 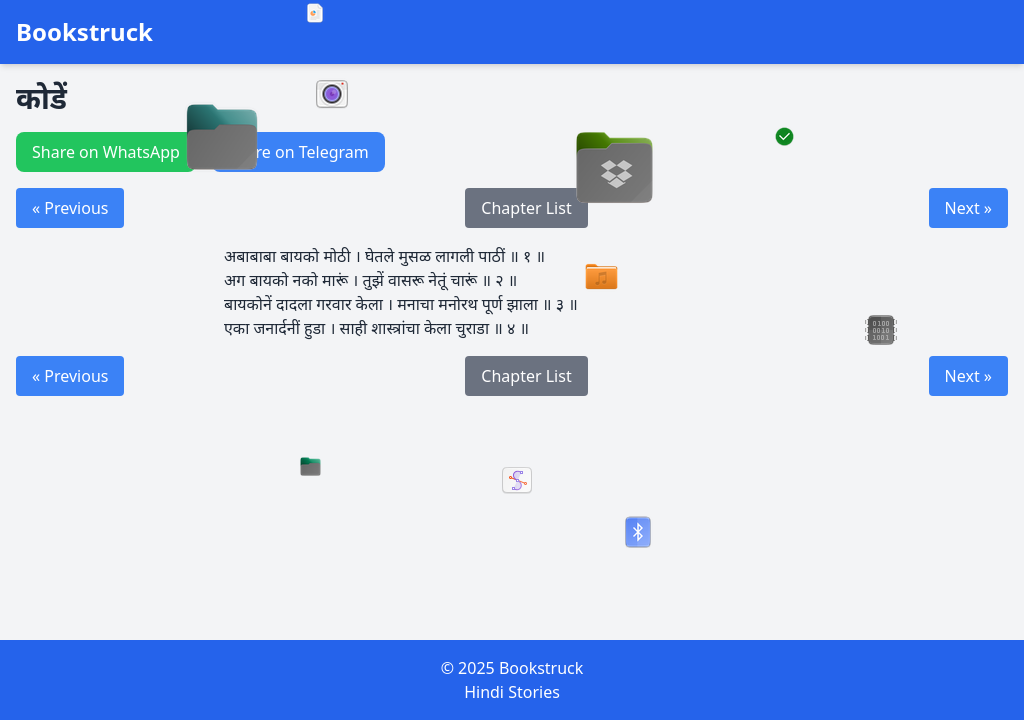 What do you see at coordinates (614, 167) in the screenshot?
I see `open your dropbox synced folder` at bounding box center [614, 167].